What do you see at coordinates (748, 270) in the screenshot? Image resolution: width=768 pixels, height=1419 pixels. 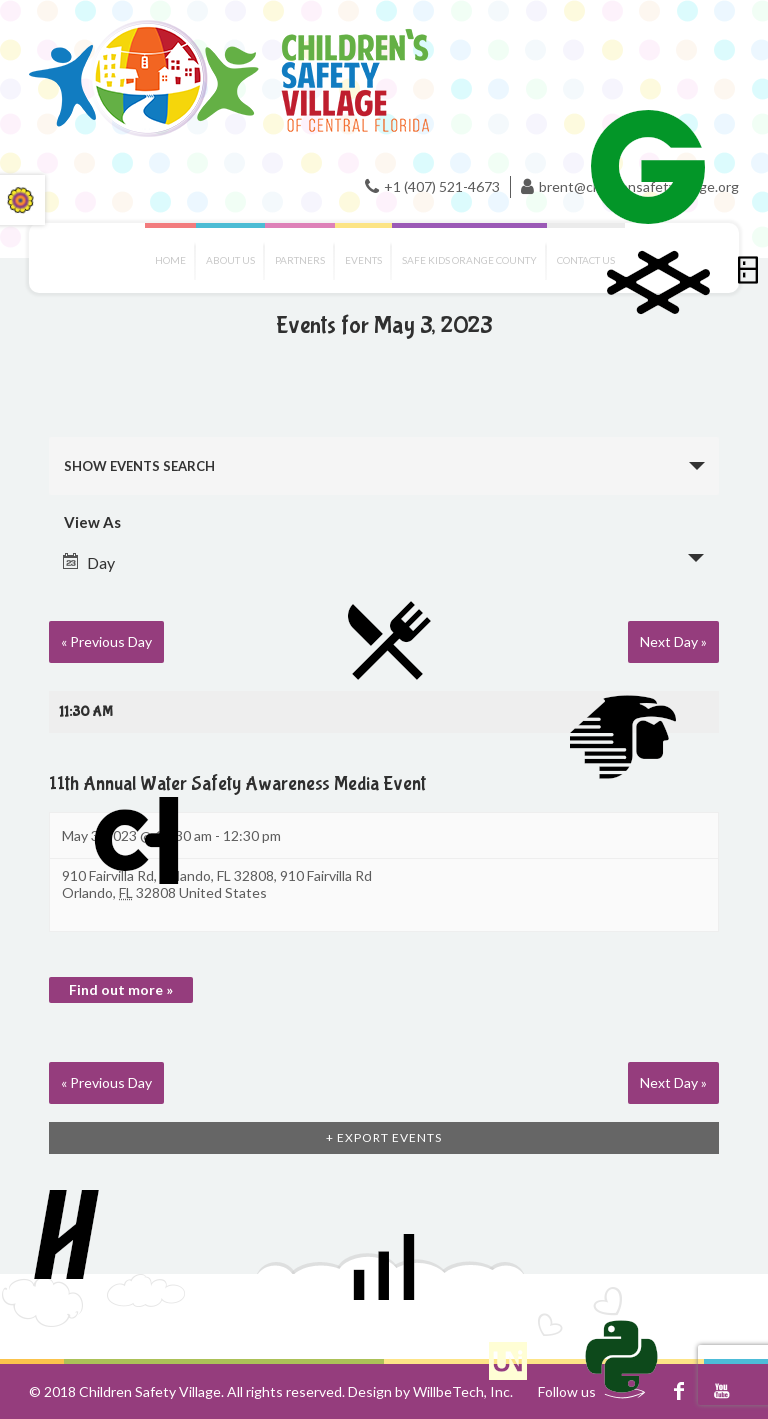 I see `access refrigerator or kitchen appliance controls` at bounding box center [748, 270].